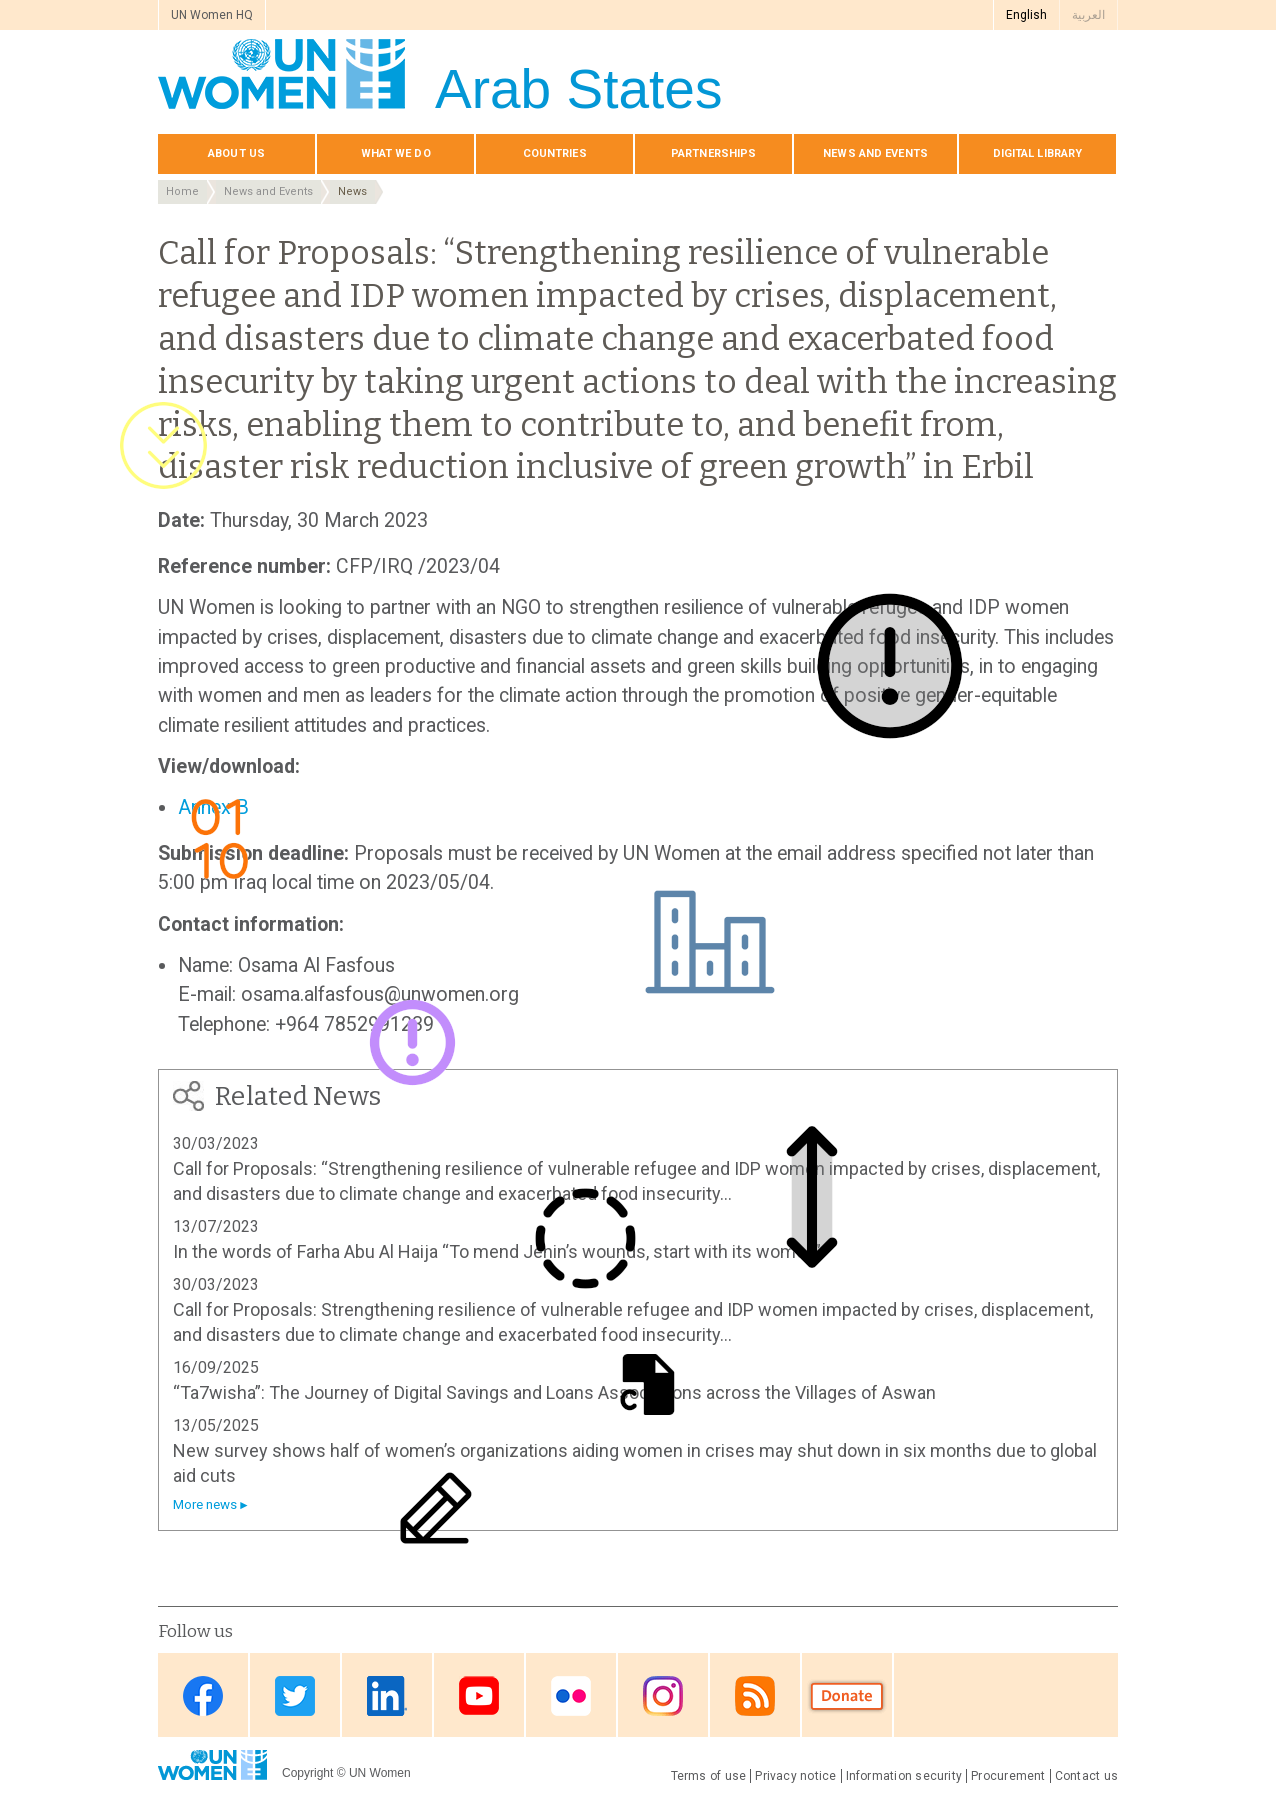 The image size is (1276, 1804). I want to click on indicates a warning or caution state, so click(890, 666).